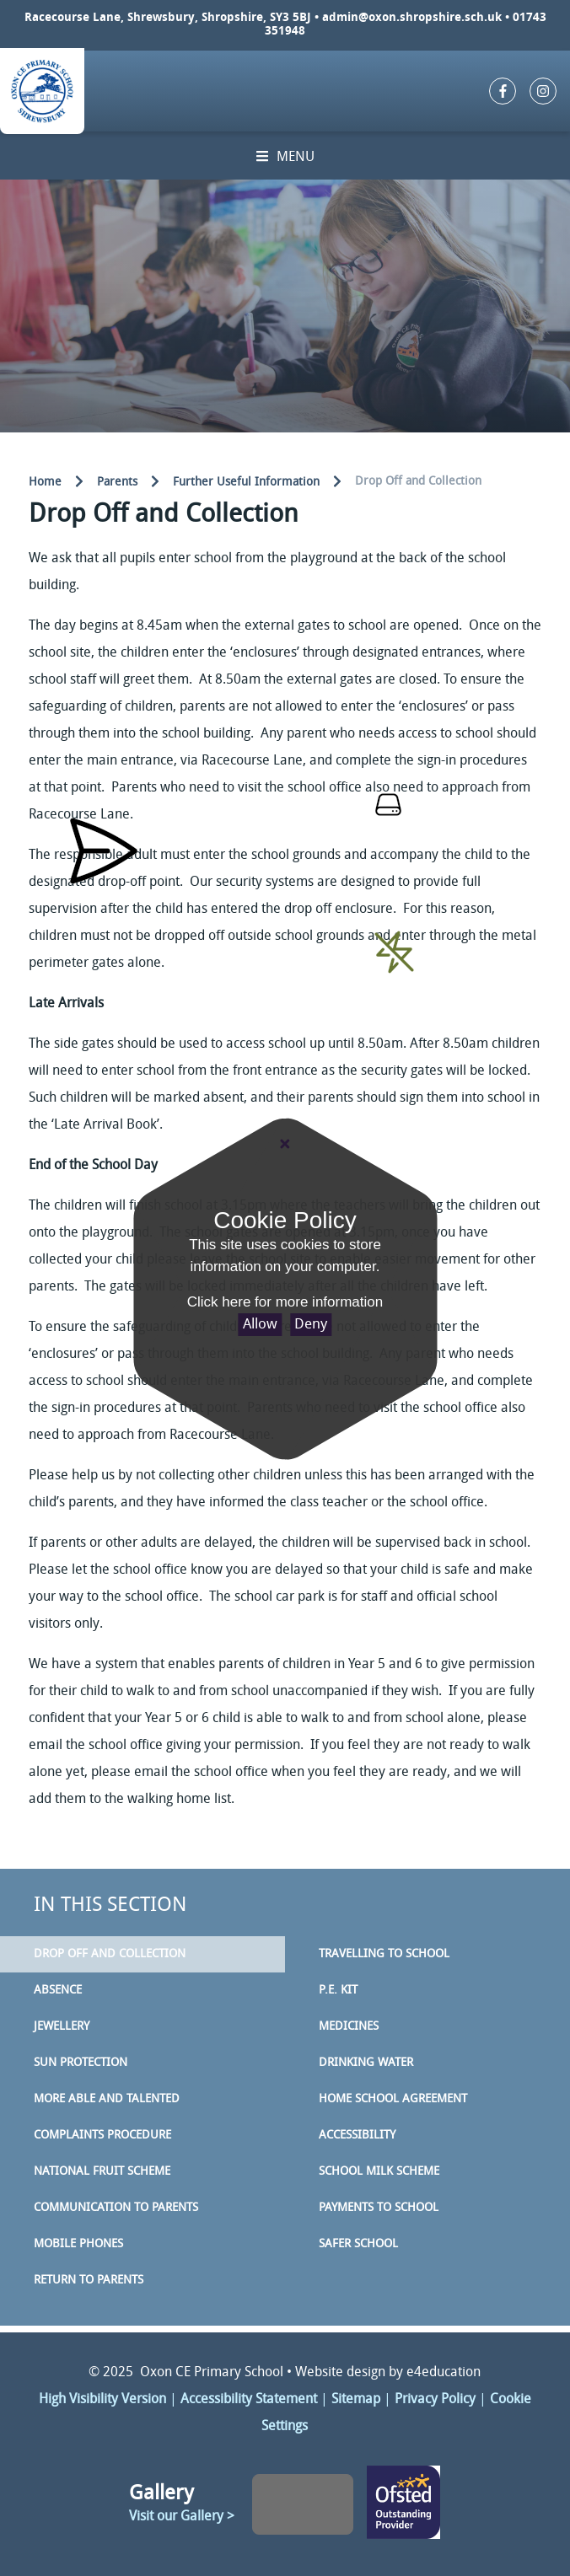  Describe the element at coordinates (388, 804) in the screenshot. I see `access server settings or management` at that location.